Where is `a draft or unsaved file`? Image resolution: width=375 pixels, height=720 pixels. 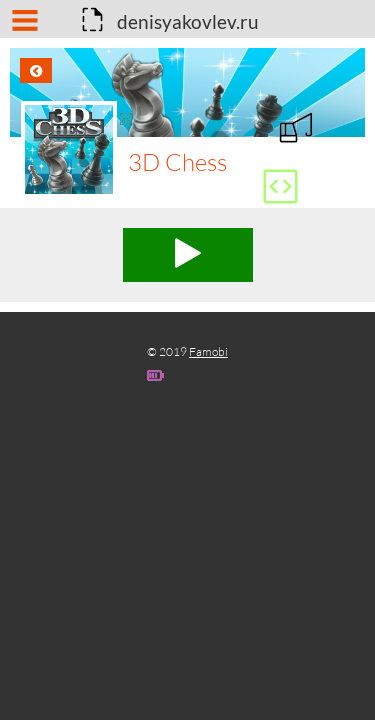 a draft or unsaved file is located at coordinates (92, 19).